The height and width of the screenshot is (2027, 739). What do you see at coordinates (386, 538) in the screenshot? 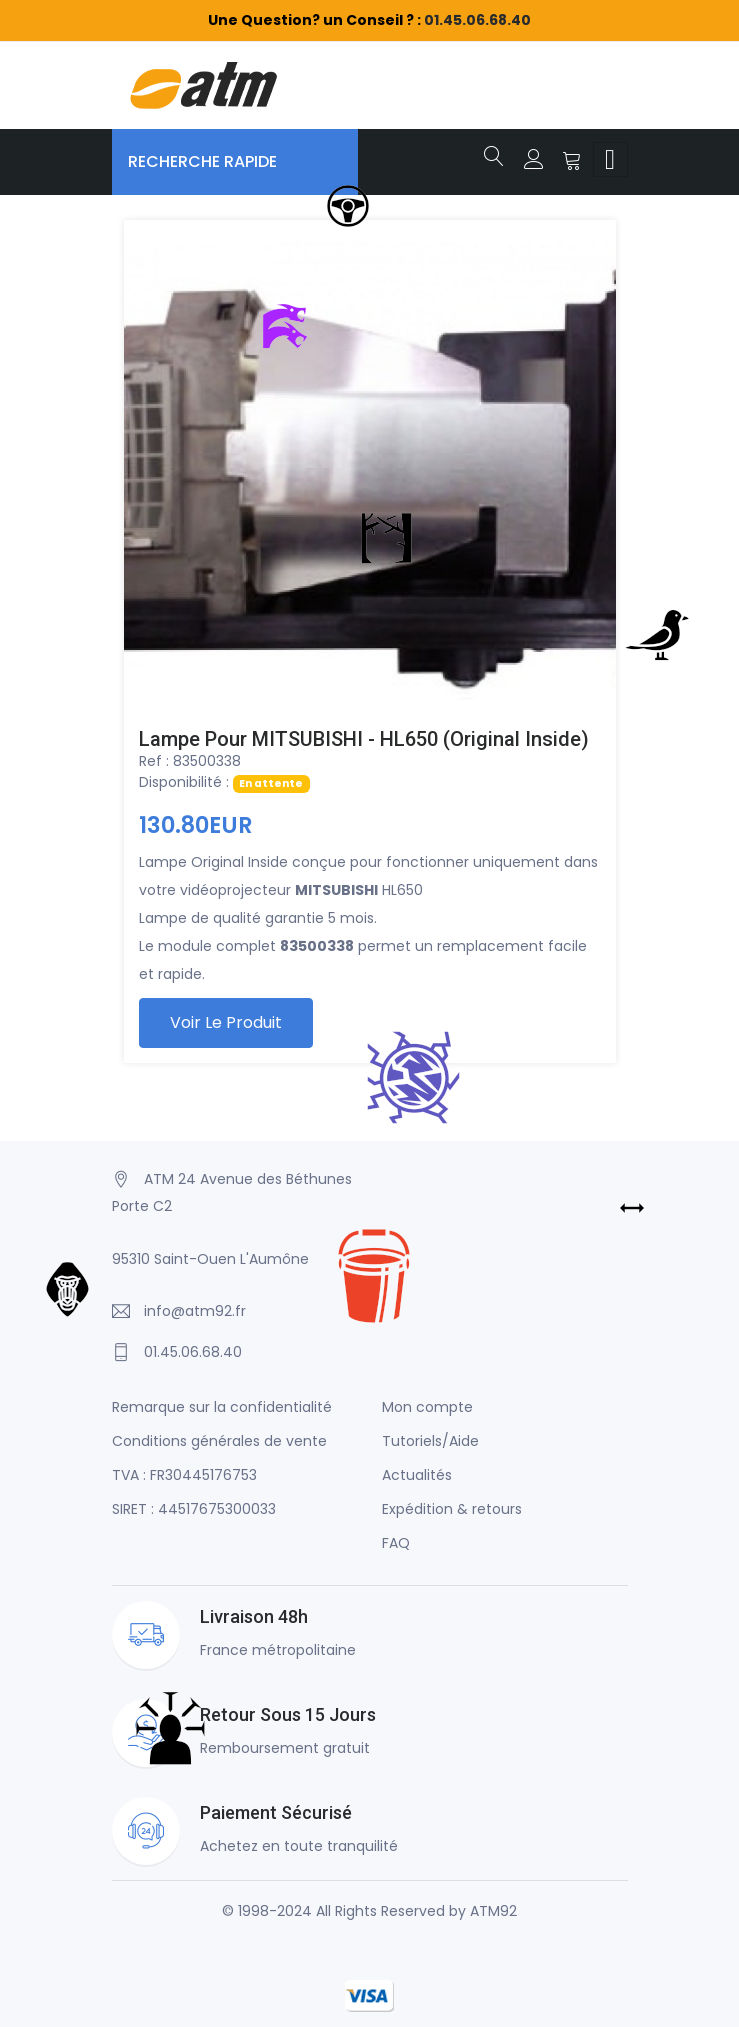
I see `enter a forest zone or nature area` at bounding box center [386, 538].